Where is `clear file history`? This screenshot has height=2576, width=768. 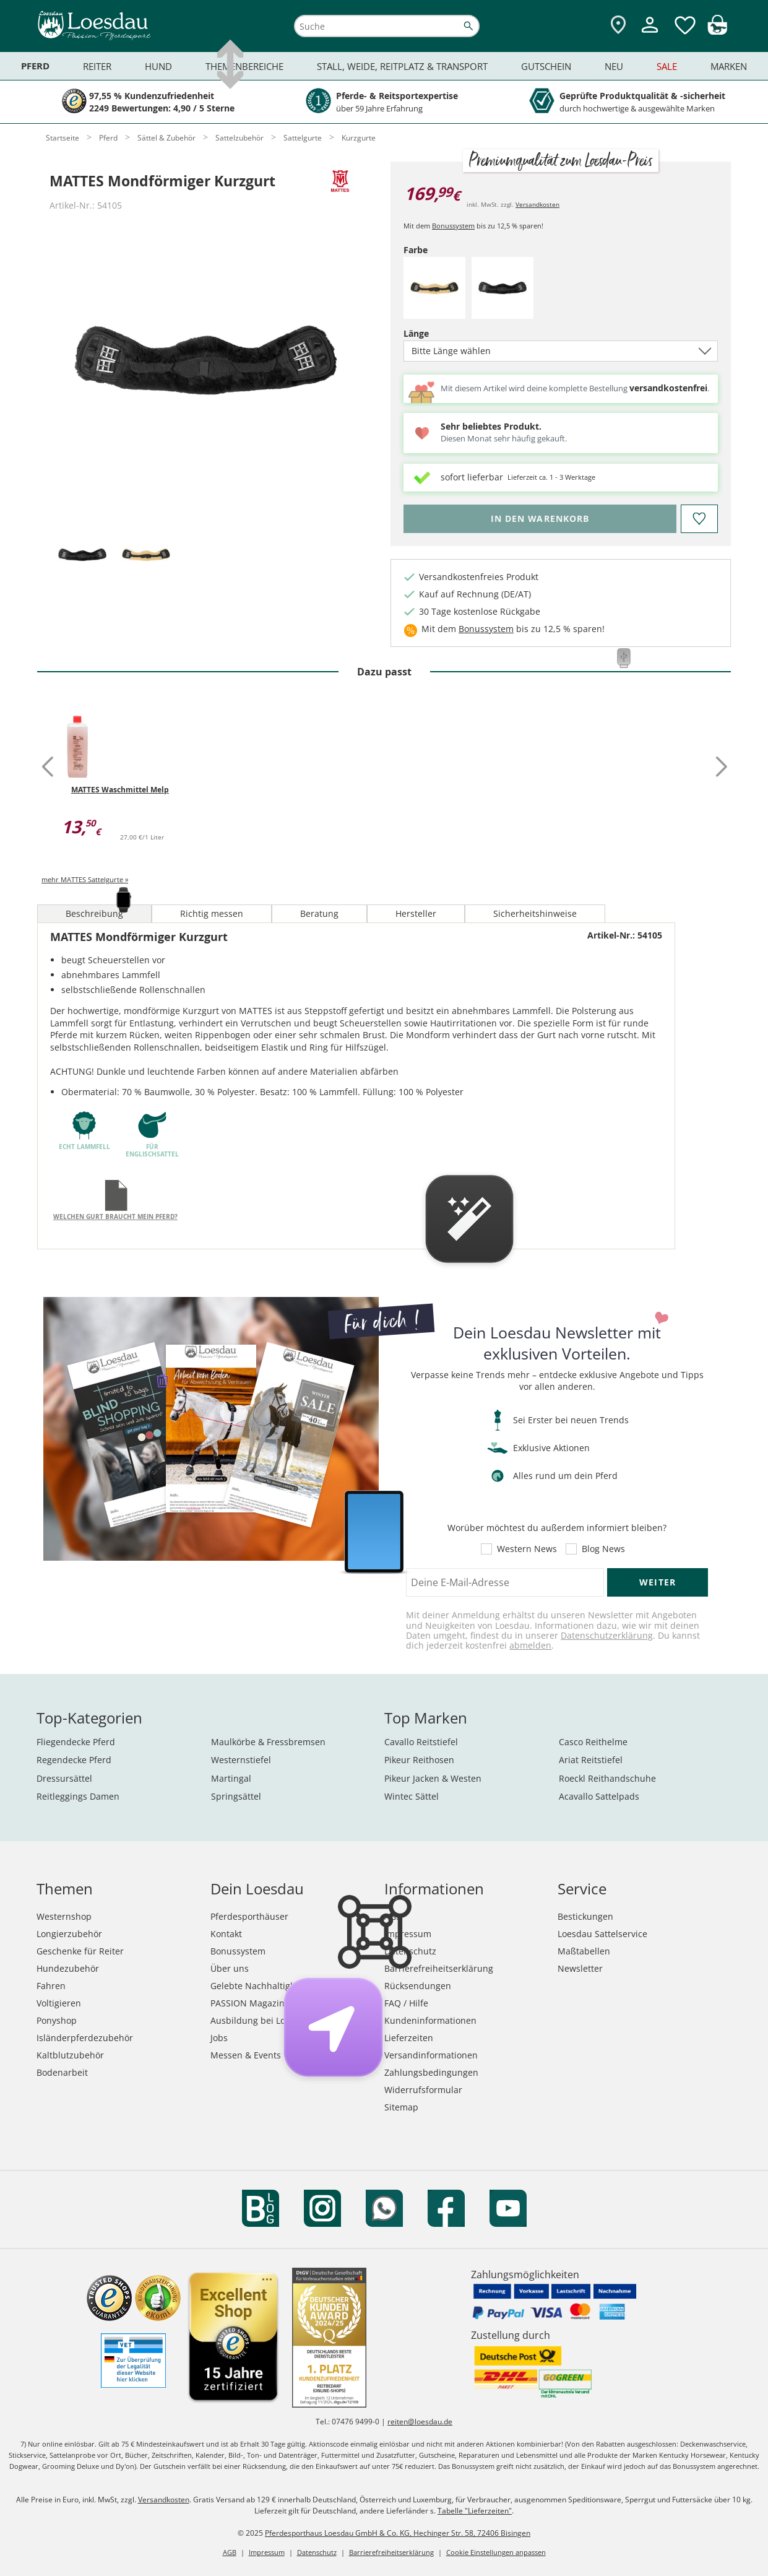 clear file history is located at coordinates (163, 1381).